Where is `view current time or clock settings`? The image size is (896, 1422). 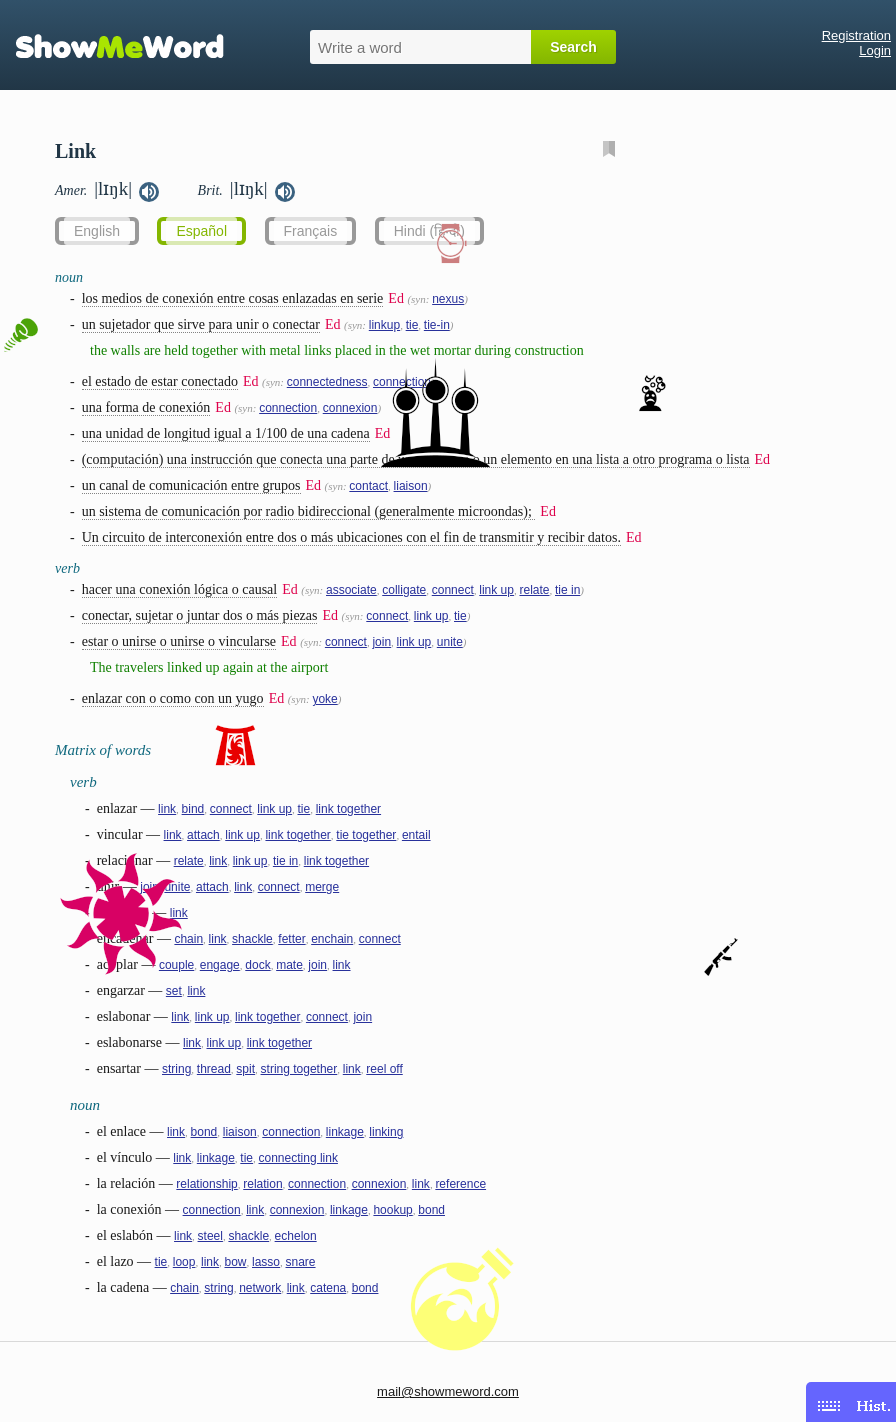 view current time or clock settings is located at coordinates (450, 243).